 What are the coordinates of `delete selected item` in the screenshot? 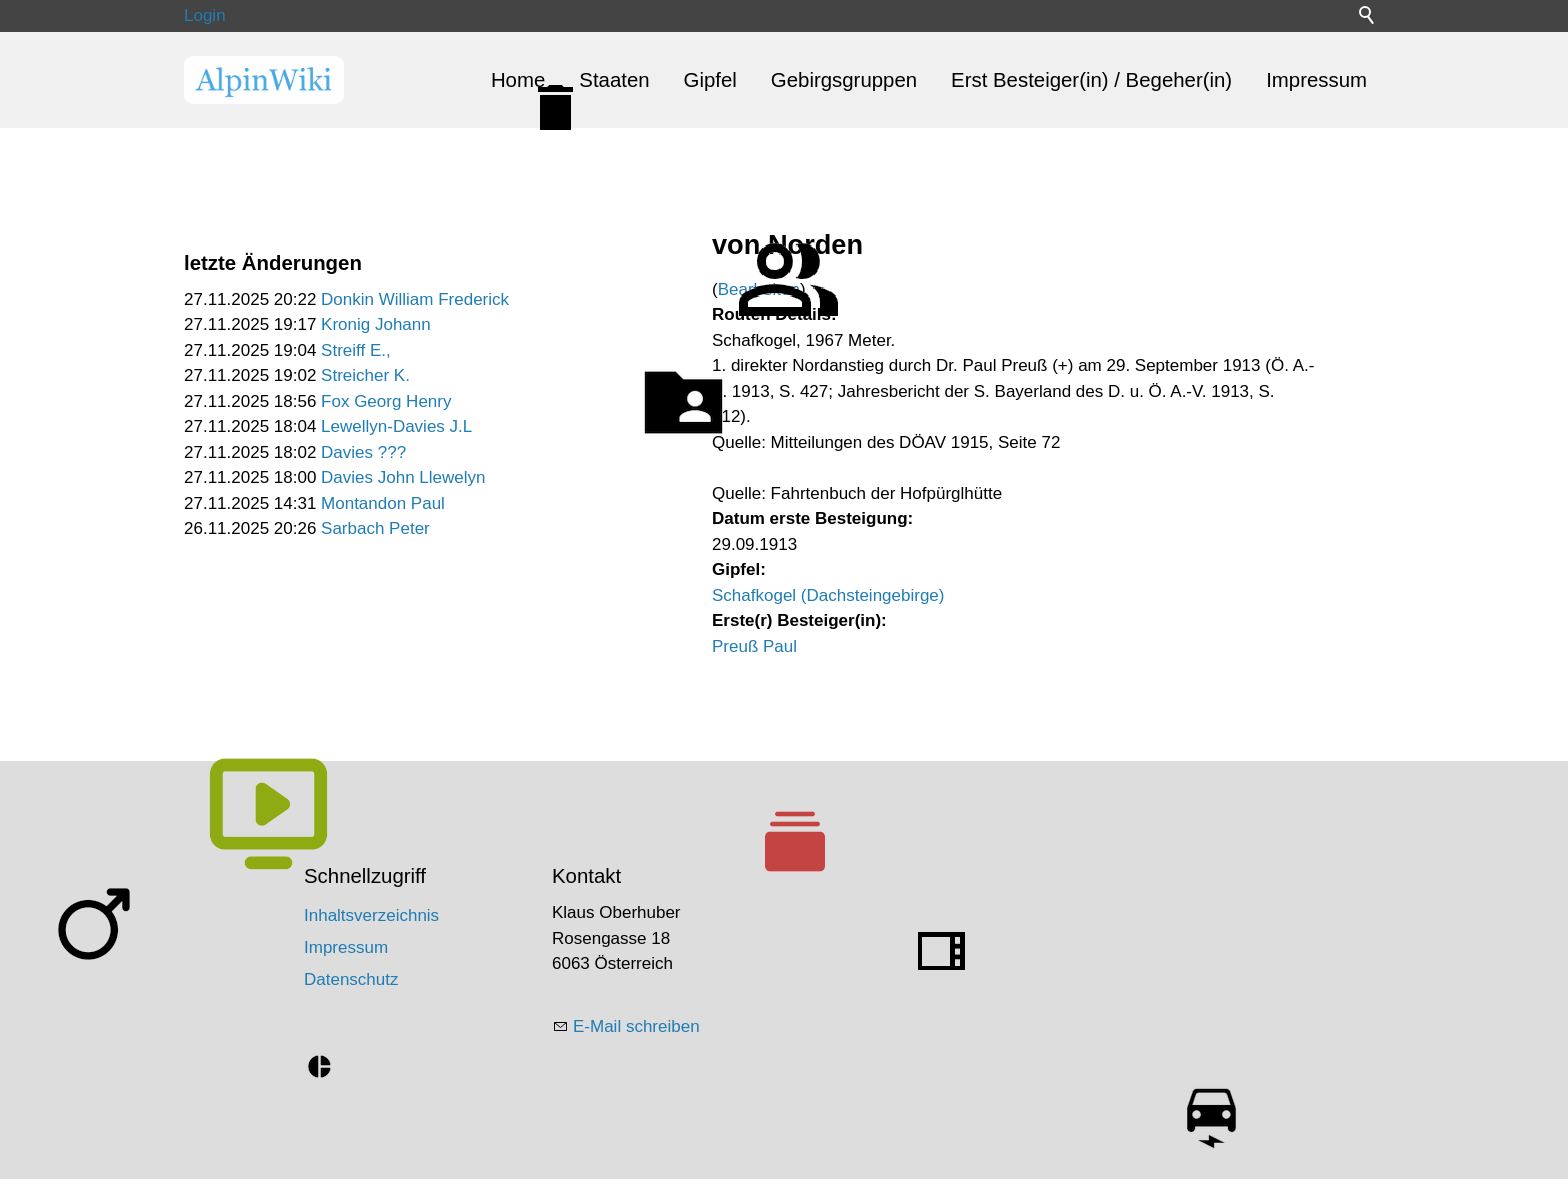 It's located at (555, 107).